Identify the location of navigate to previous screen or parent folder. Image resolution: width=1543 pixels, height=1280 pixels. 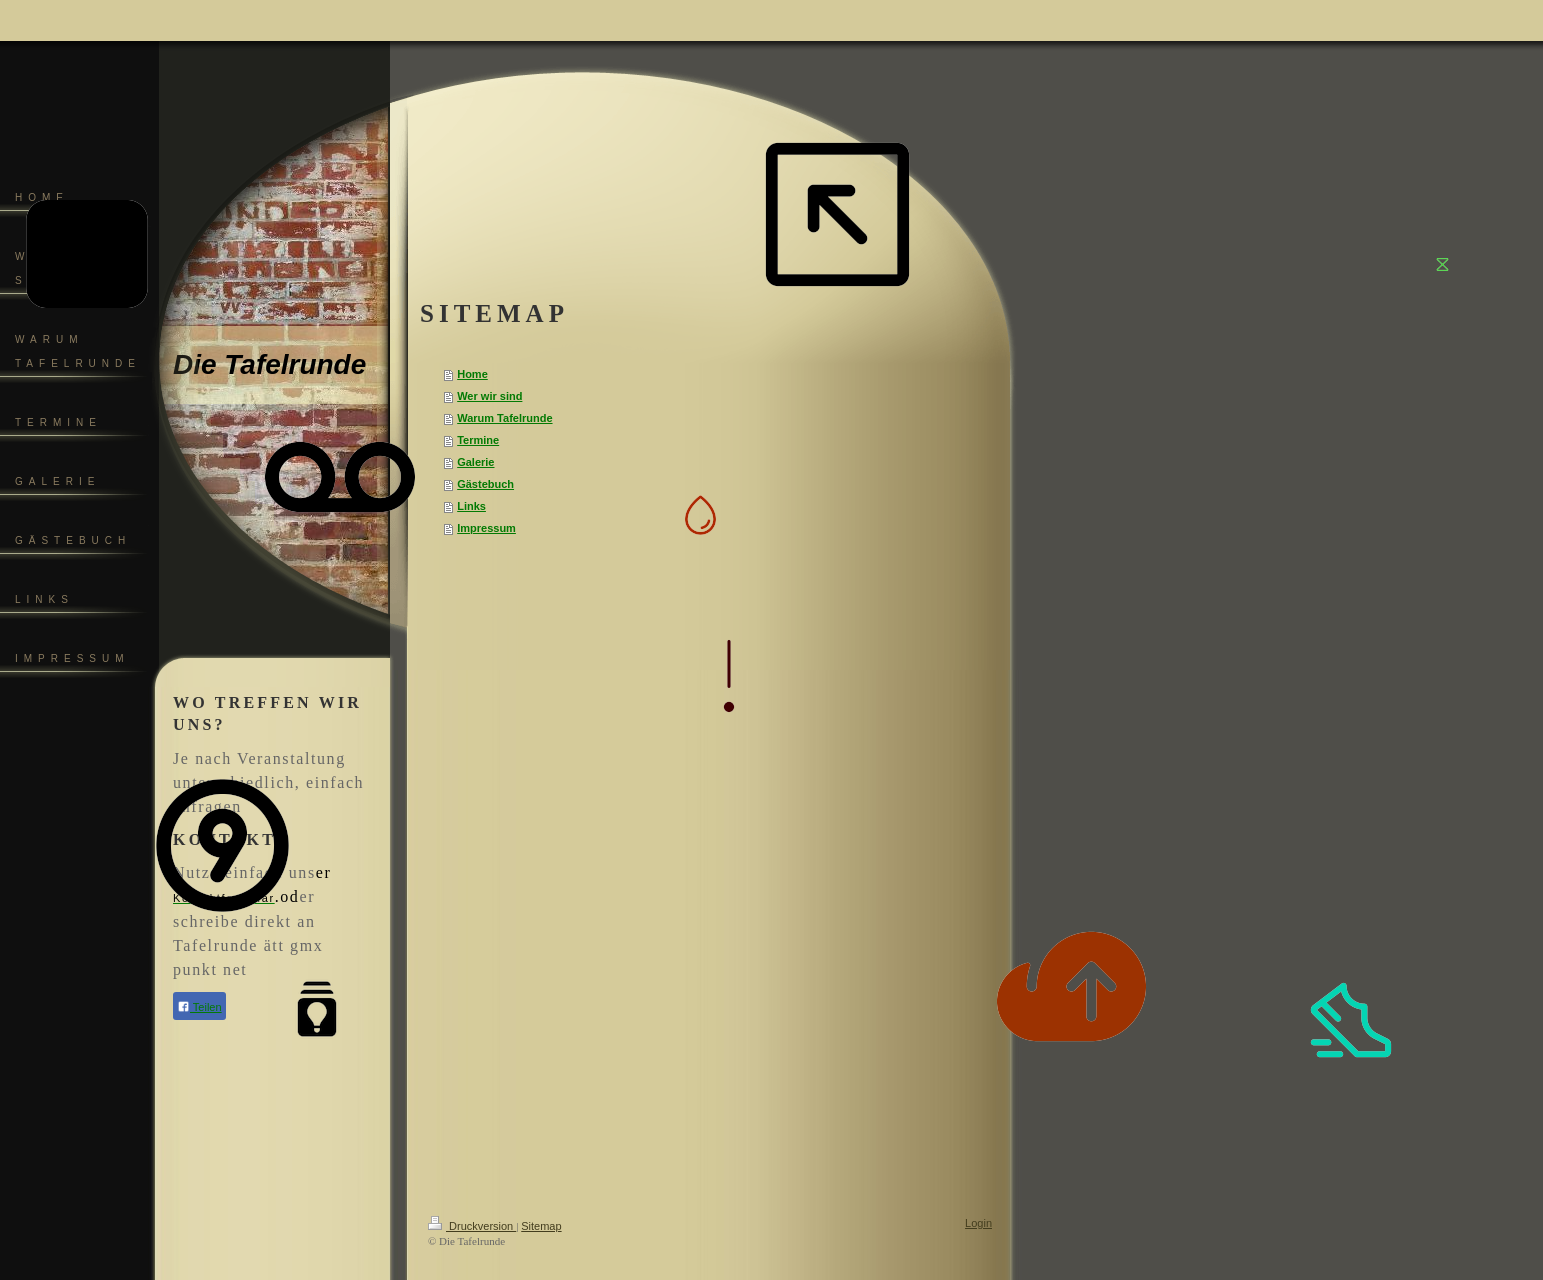
(837, 214).